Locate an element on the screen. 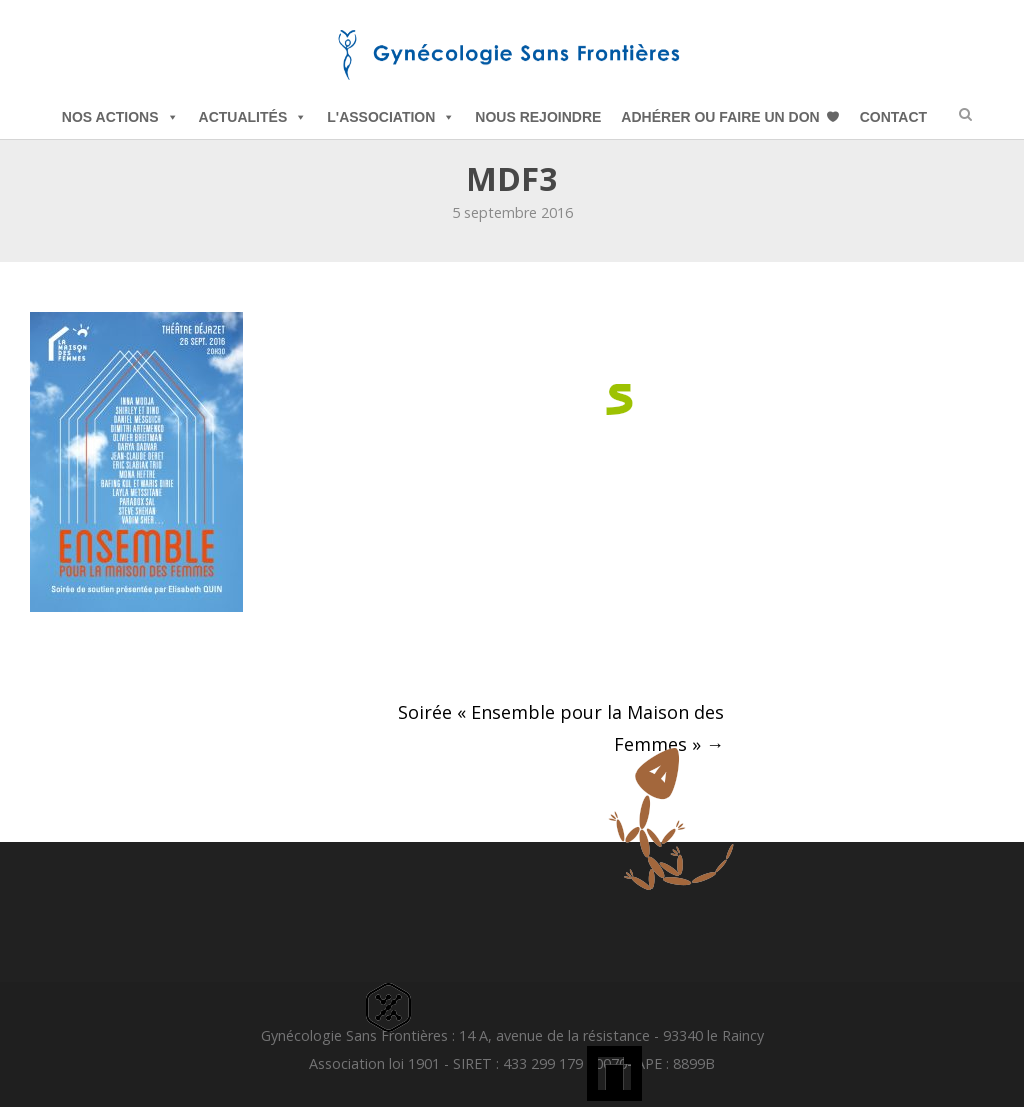 This screenshot has width=1024, height=1107. open localxpose tunnel service is located at coordinates (388, 1007).